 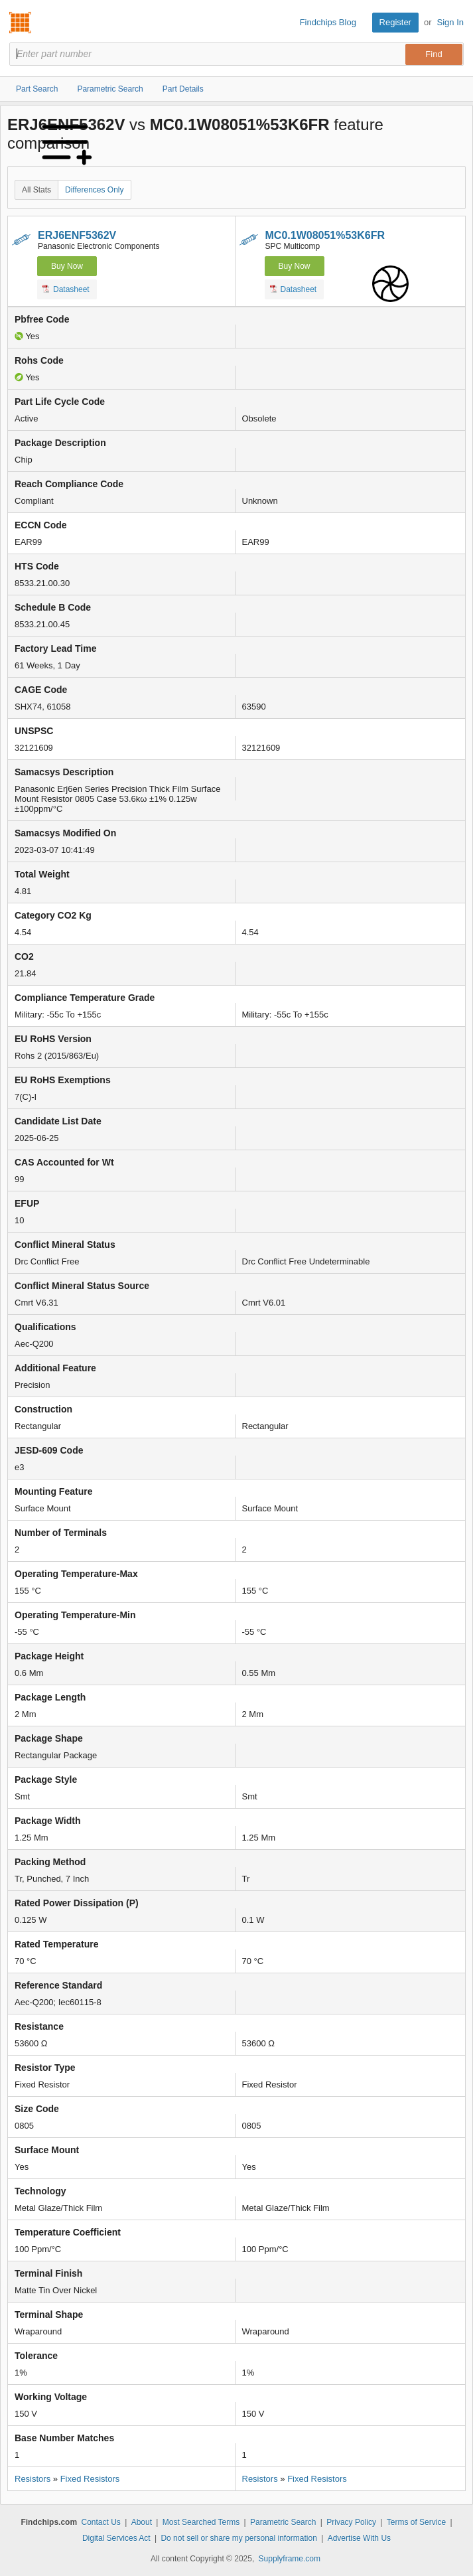 I want to click on add a new item to the list, so click(x=65, y=142).